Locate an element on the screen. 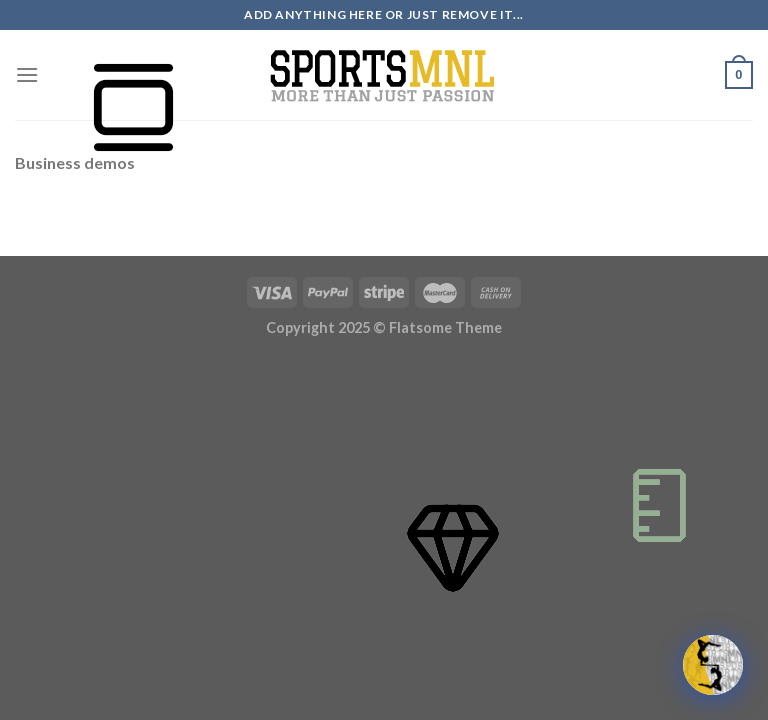  view or edit measurement units is located at coordinates (659, 505).